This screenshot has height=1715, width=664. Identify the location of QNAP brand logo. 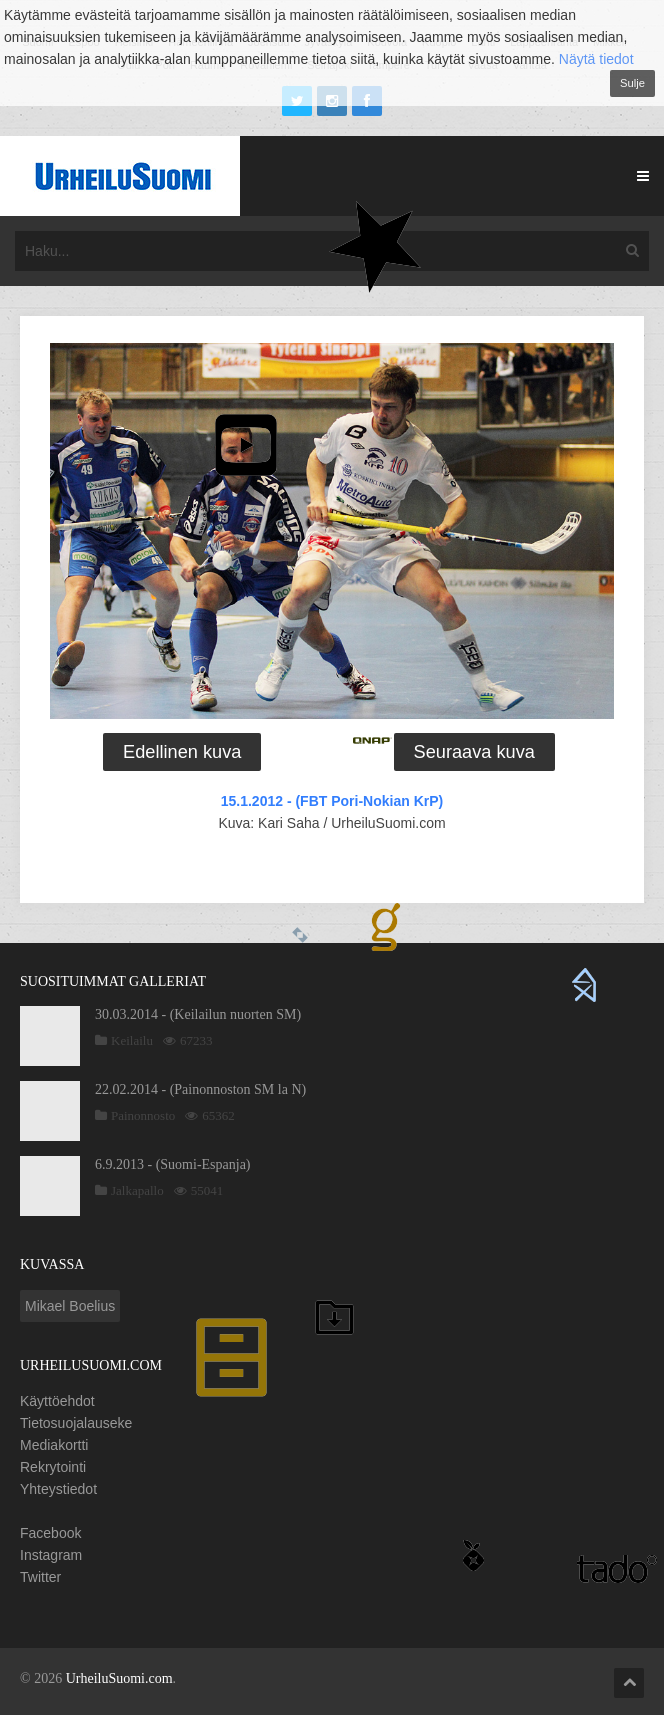
(372, 740).